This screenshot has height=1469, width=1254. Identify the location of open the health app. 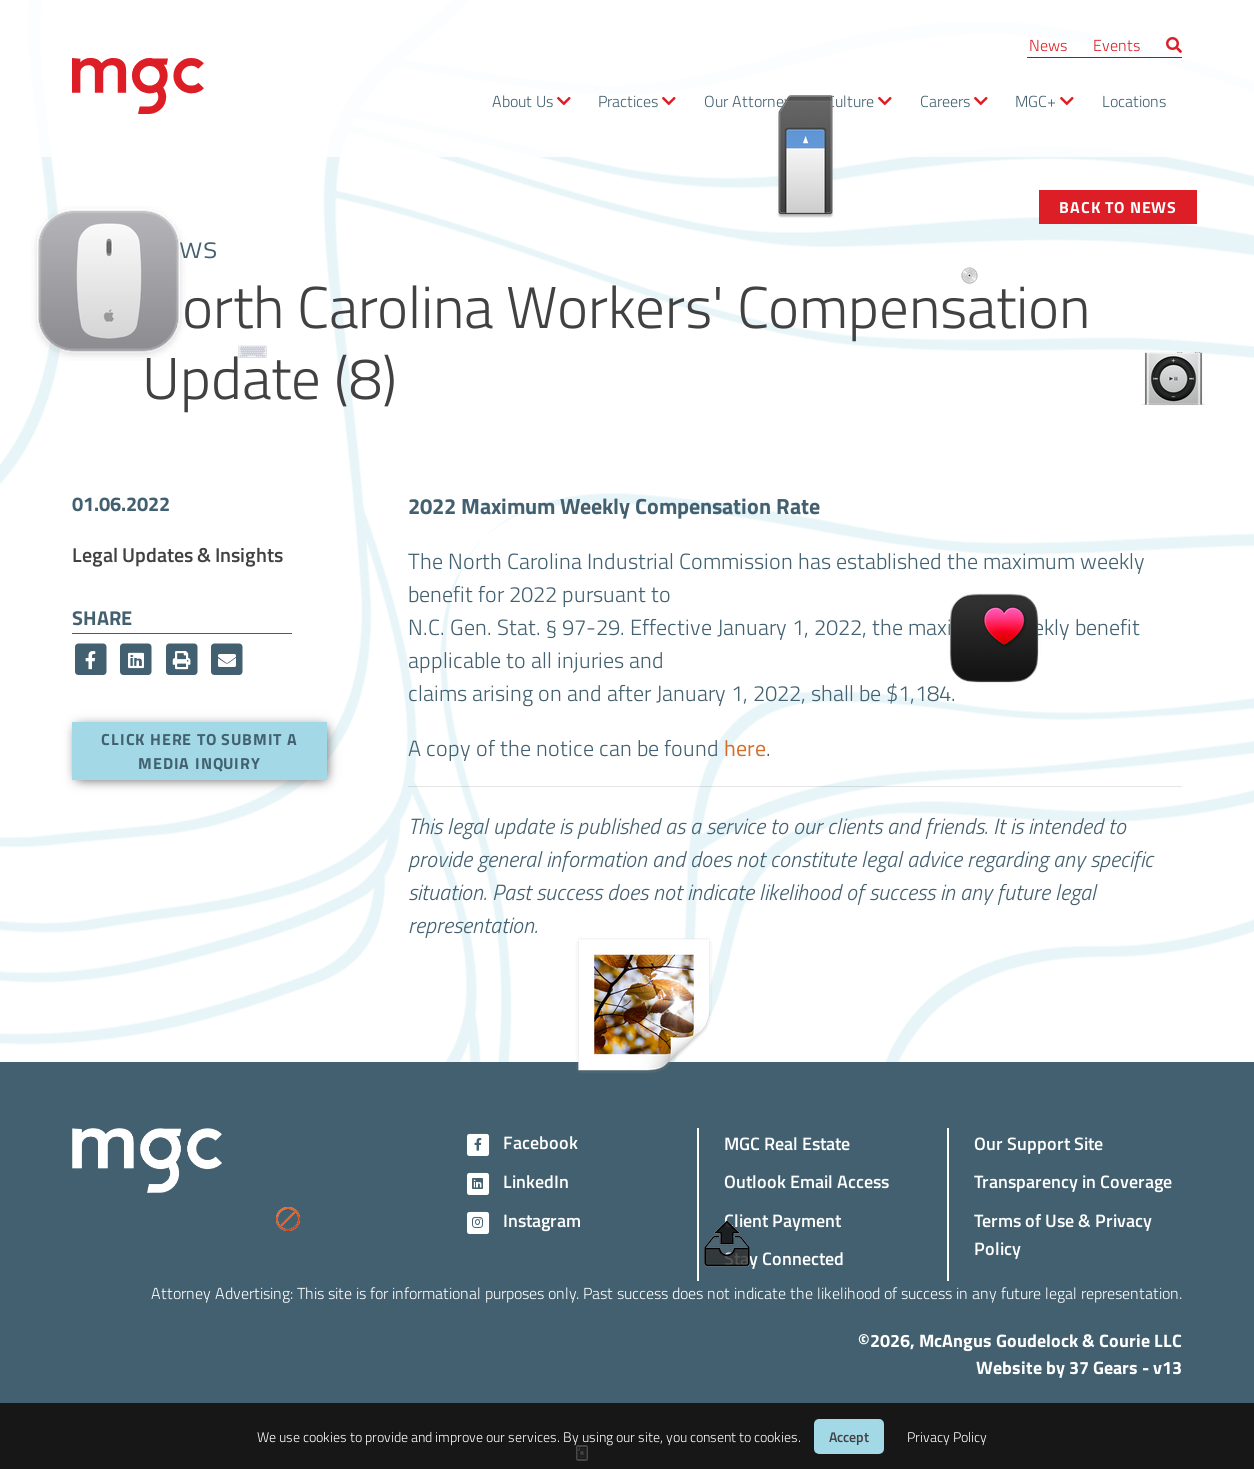
(994, 638).